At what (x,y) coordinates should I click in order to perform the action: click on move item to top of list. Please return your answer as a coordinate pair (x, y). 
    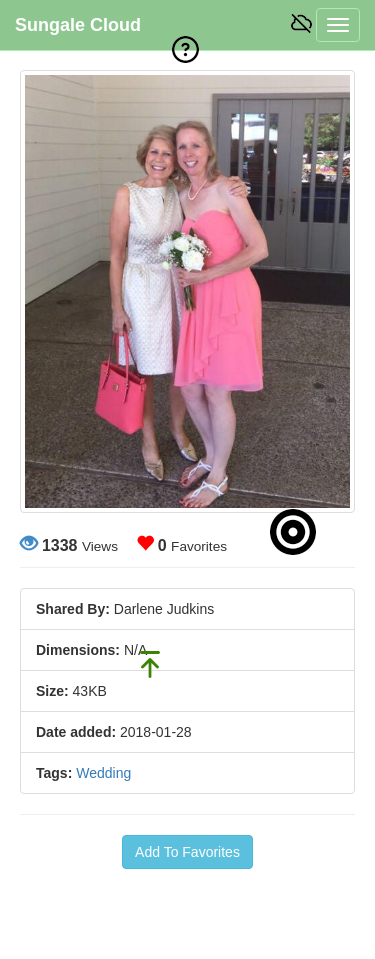
    Looking at the image, I should click on (150, 664).